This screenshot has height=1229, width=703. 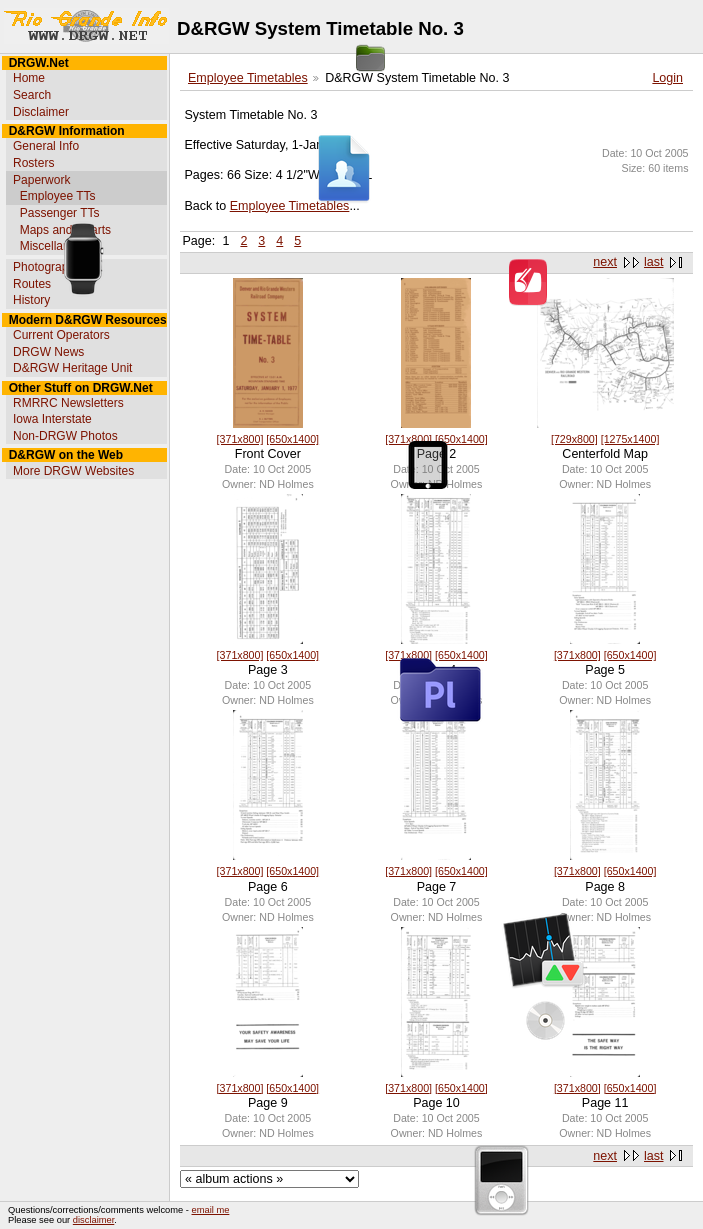 What do you see at coordinates (370, 57) in the screenshot?
I see `open folder containing files` at bounding box center [370, 57].